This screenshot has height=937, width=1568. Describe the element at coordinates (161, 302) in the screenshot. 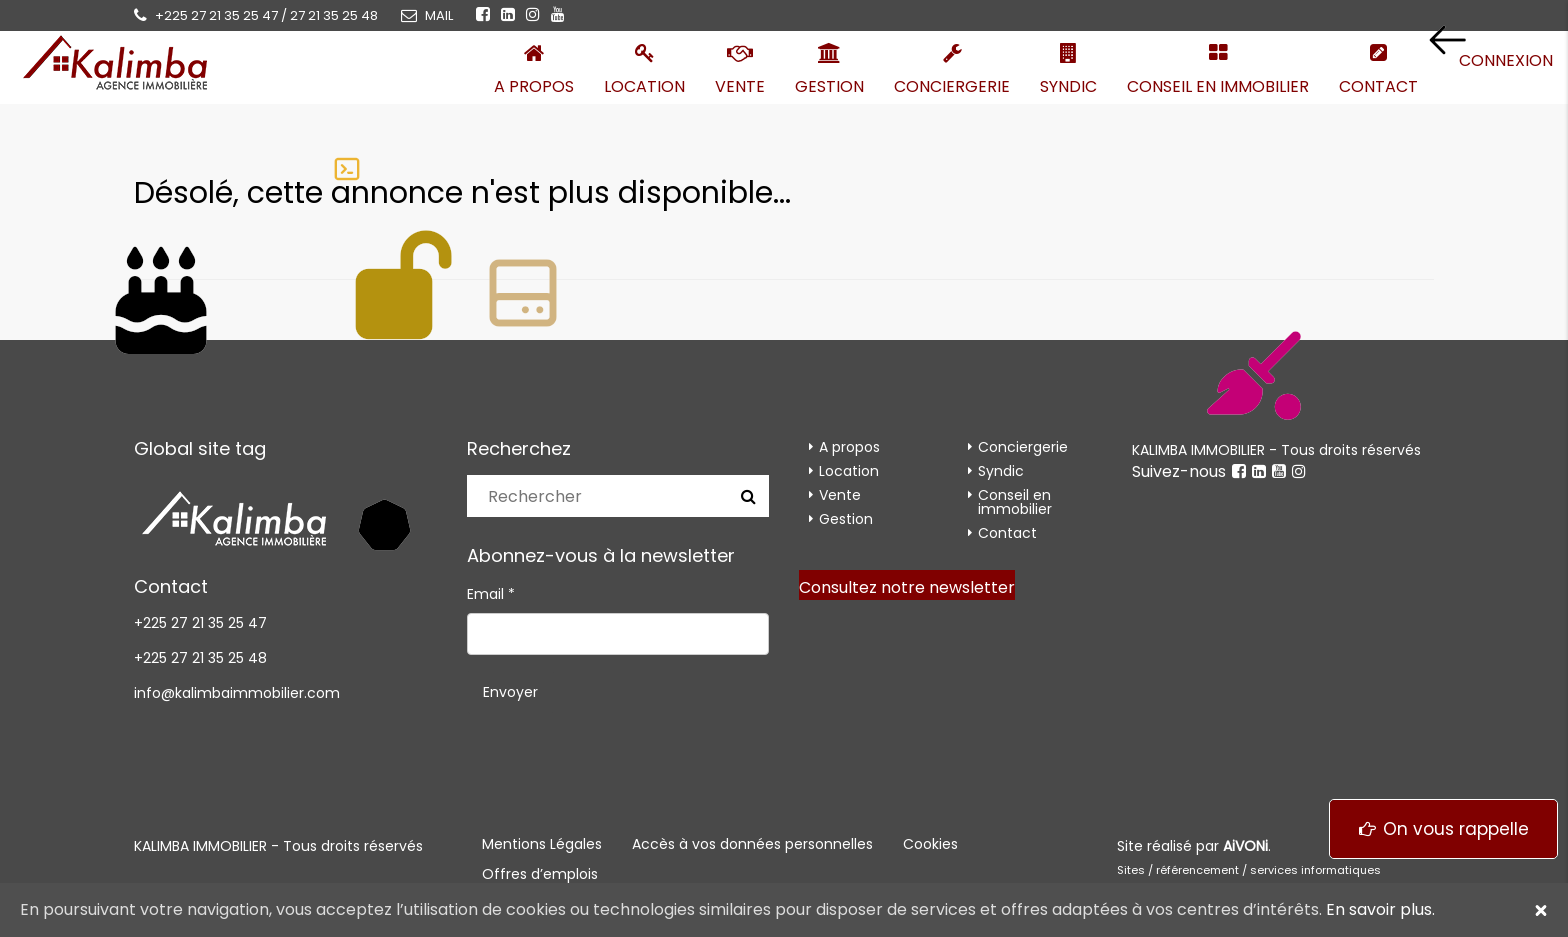

I see `view birthday or celebration events` at that location.